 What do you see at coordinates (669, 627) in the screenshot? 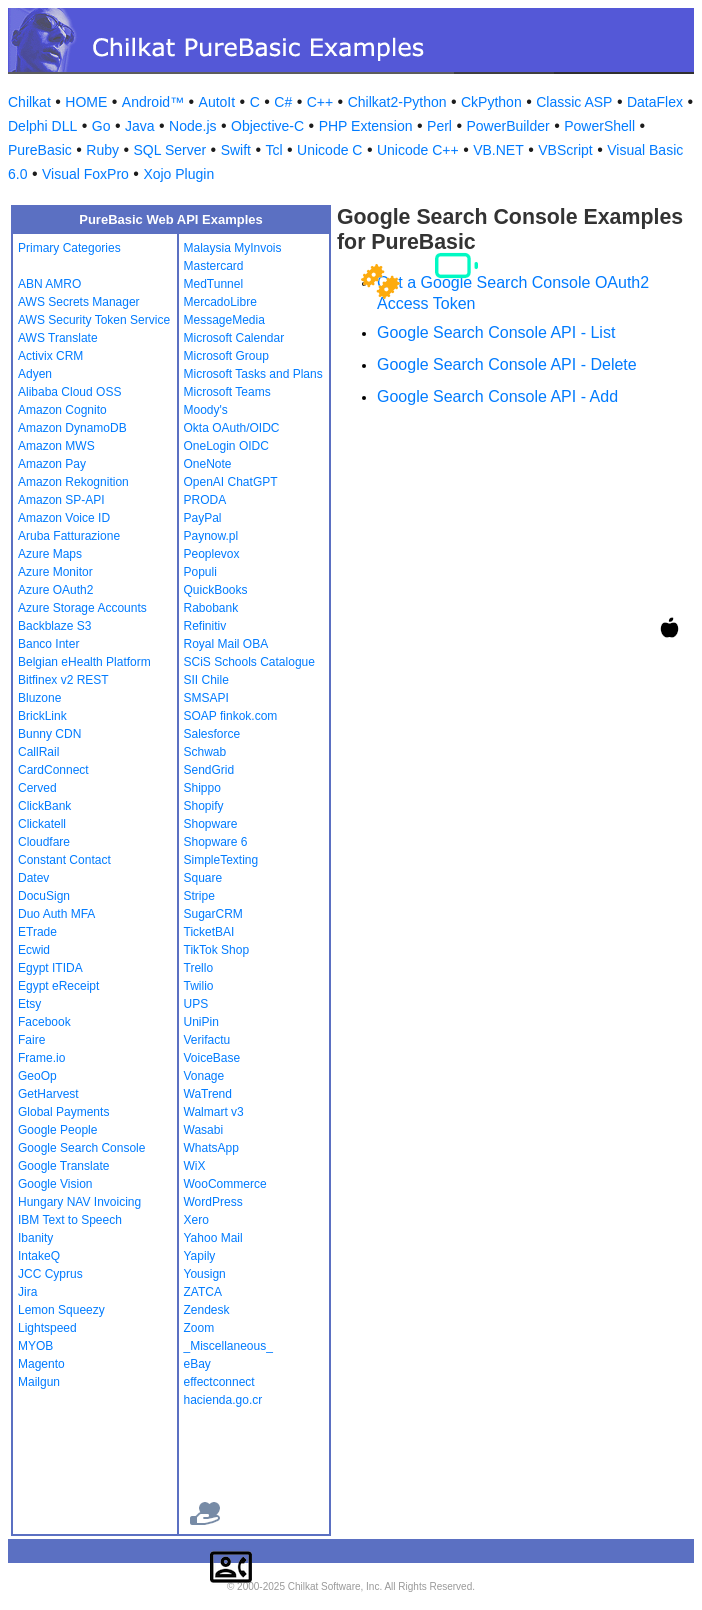
I see `access health or nutrition features` at bounding box center [669, 627].